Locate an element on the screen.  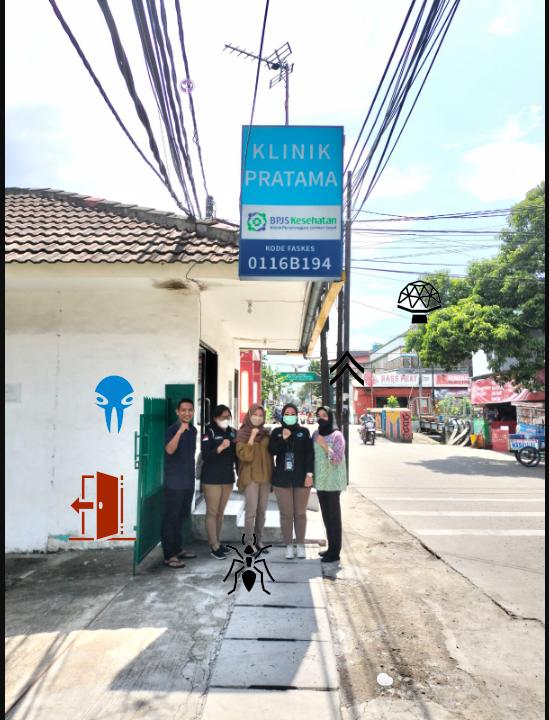
indicates hail weather conditions is located at coordinates (385, 681).